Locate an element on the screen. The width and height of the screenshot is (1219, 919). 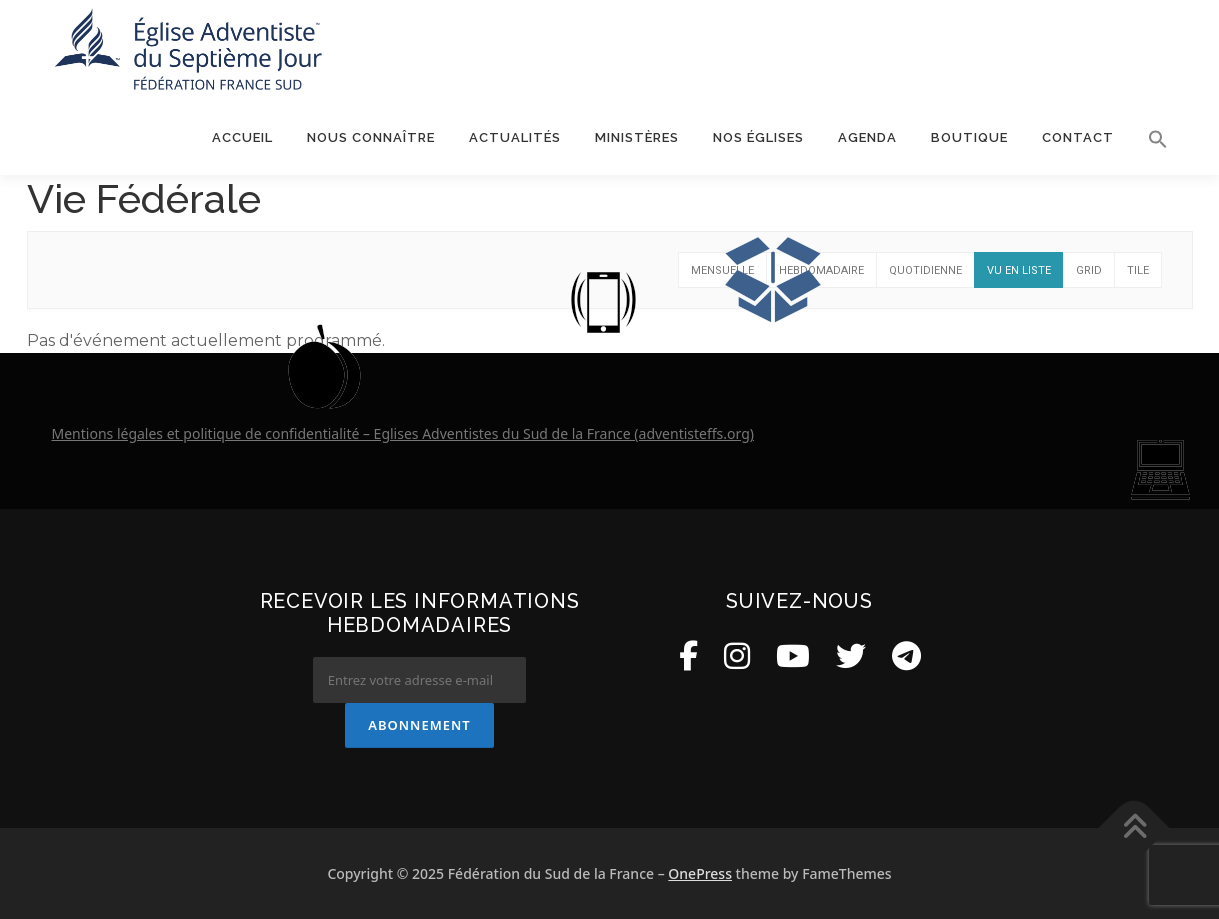
access desktop or laptop version of the site is located at coordinates (1160, 469).